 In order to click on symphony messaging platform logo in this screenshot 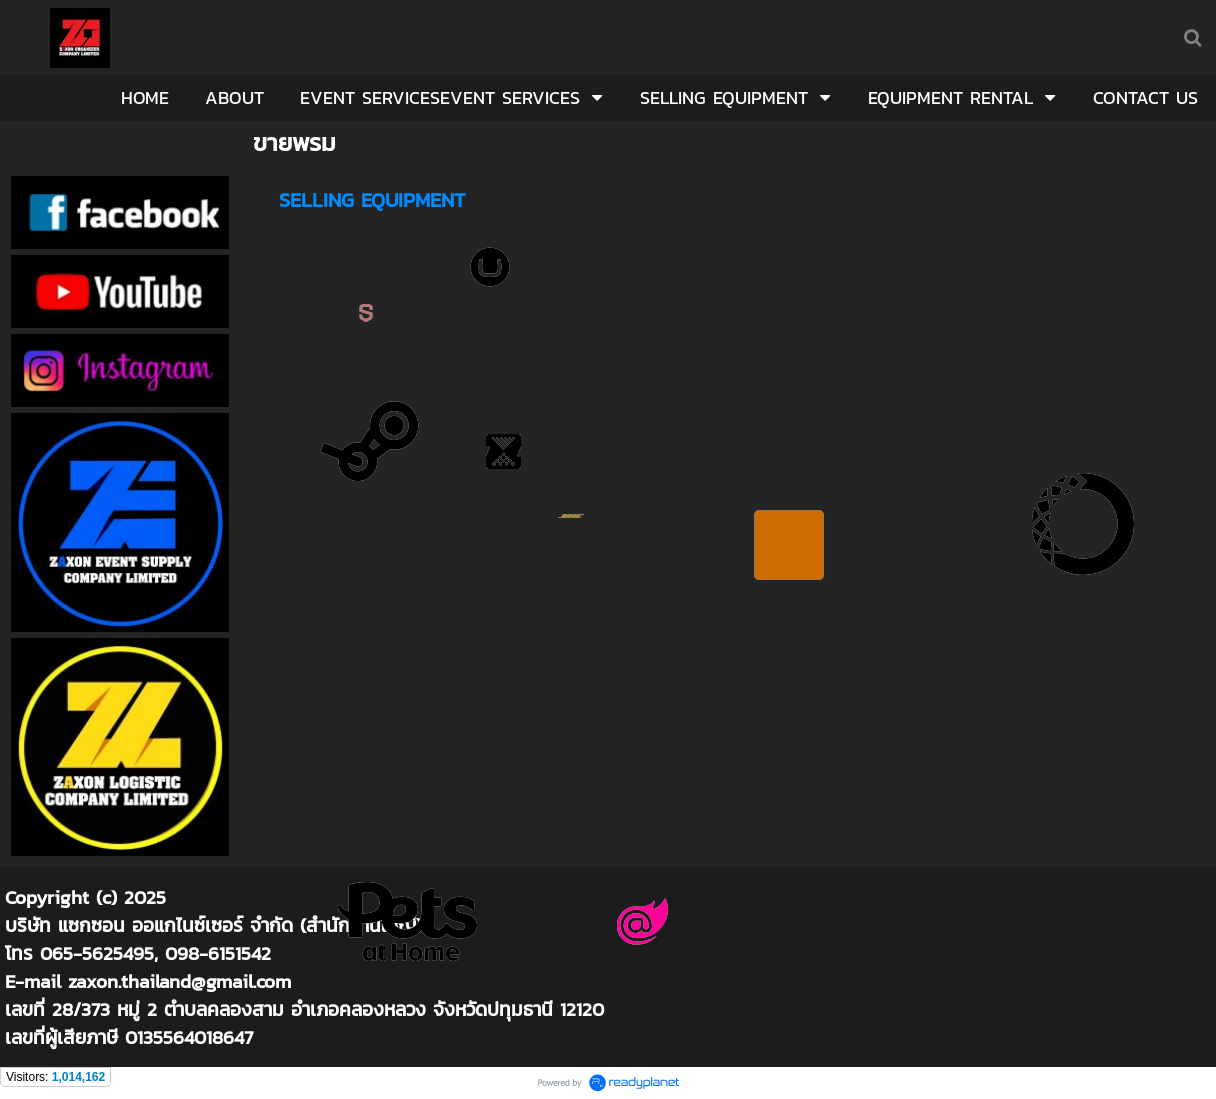, I will do `click(366, 313)`.